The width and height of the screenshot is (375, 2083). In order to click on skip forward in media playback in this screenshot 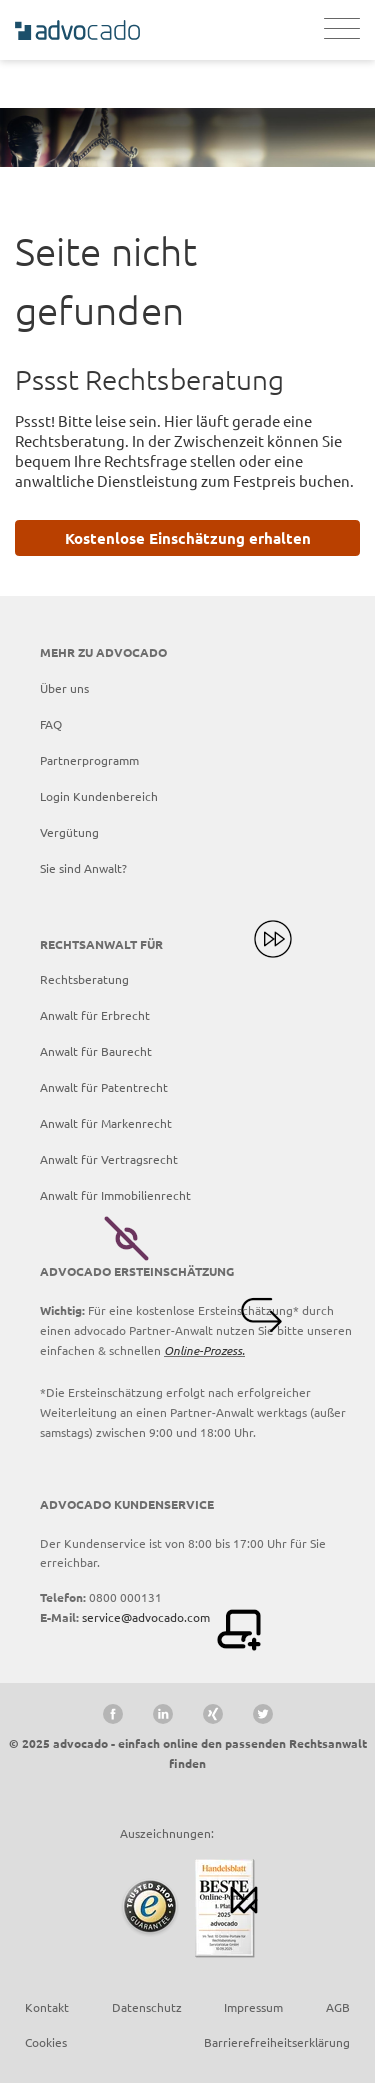, I will do `click(273, 939)`.